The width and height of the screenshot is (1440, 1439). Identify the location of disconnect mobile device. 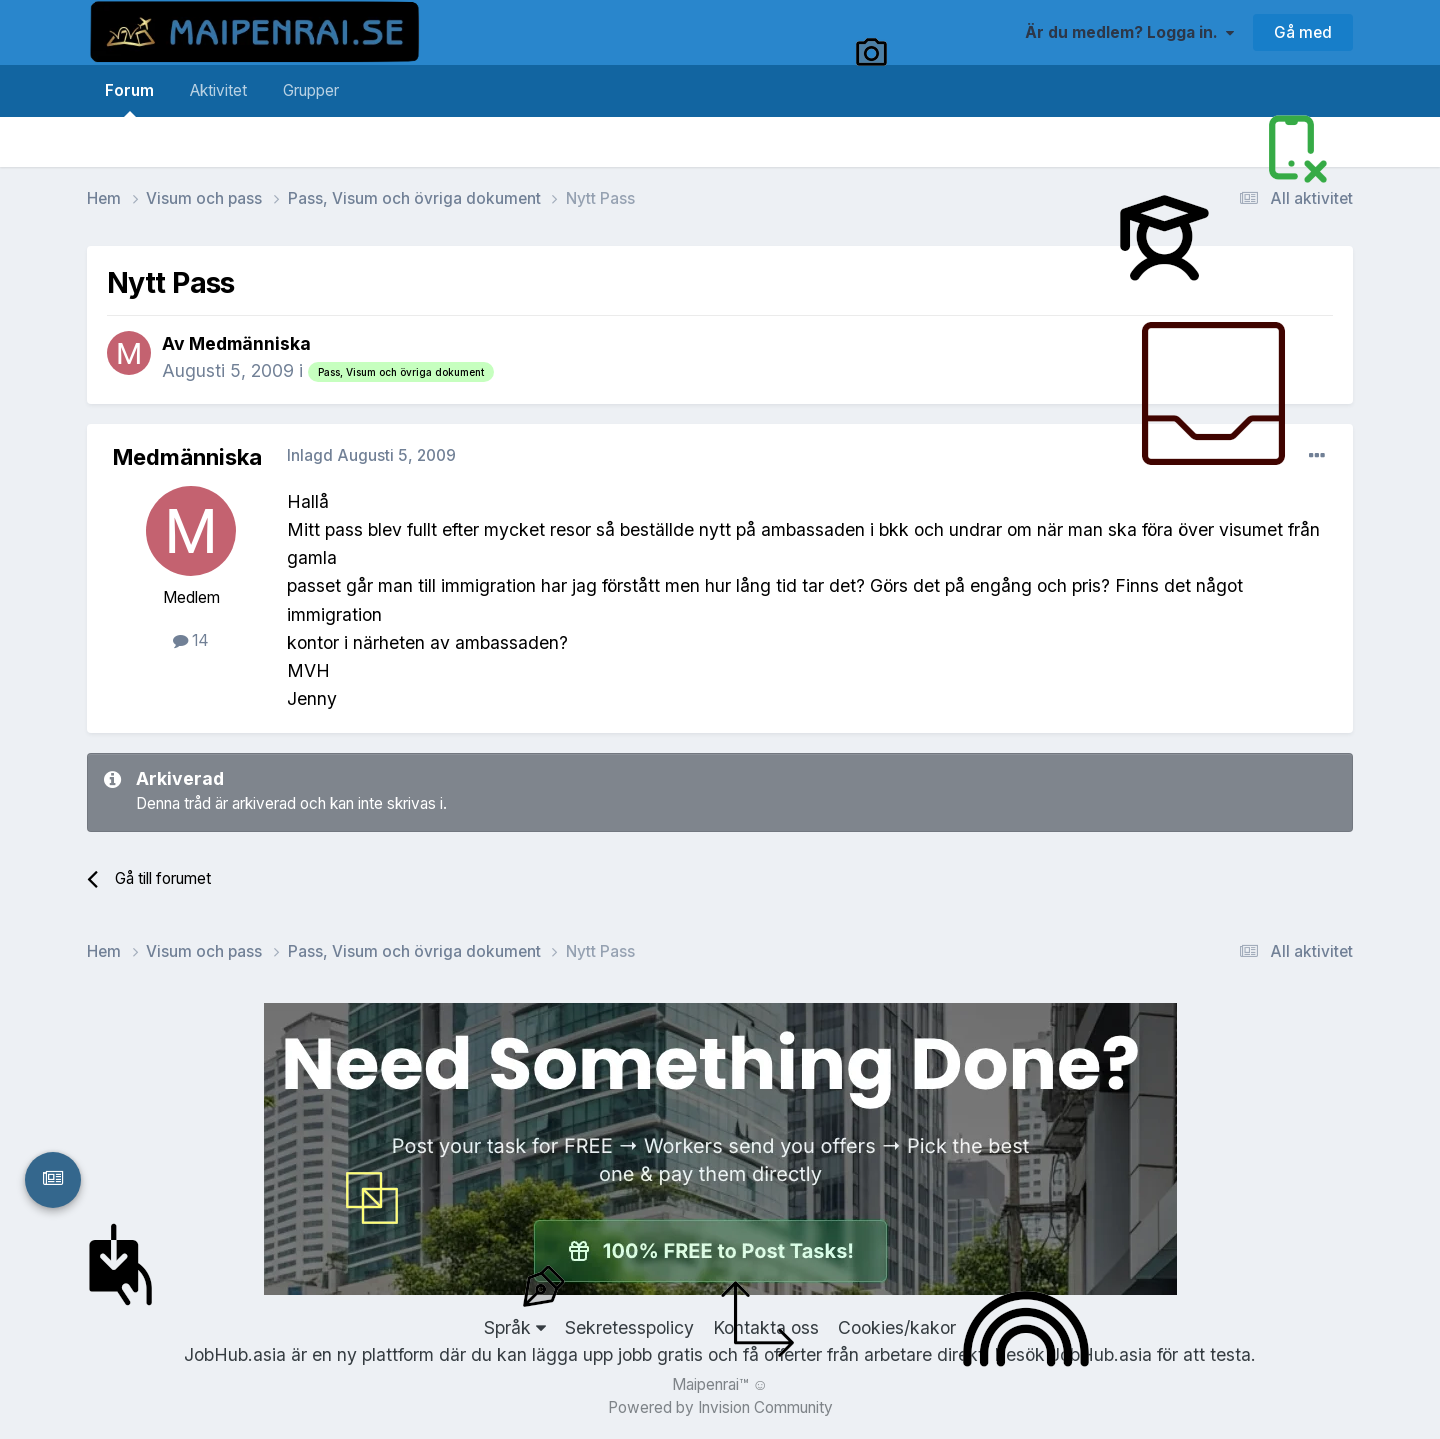
(1291, 147).